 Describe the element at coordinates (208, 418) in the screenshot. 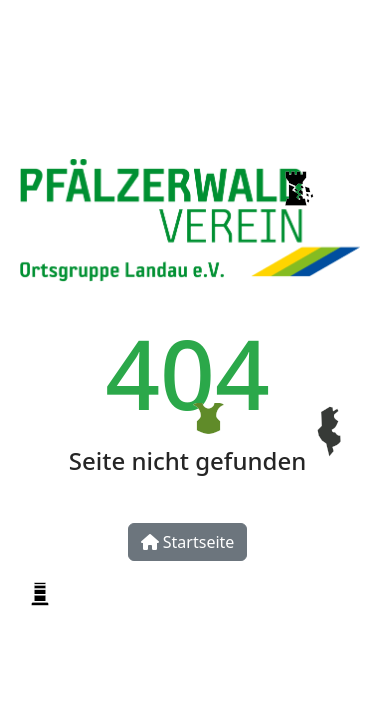

I see `equip body armor or protective vest` at that location.